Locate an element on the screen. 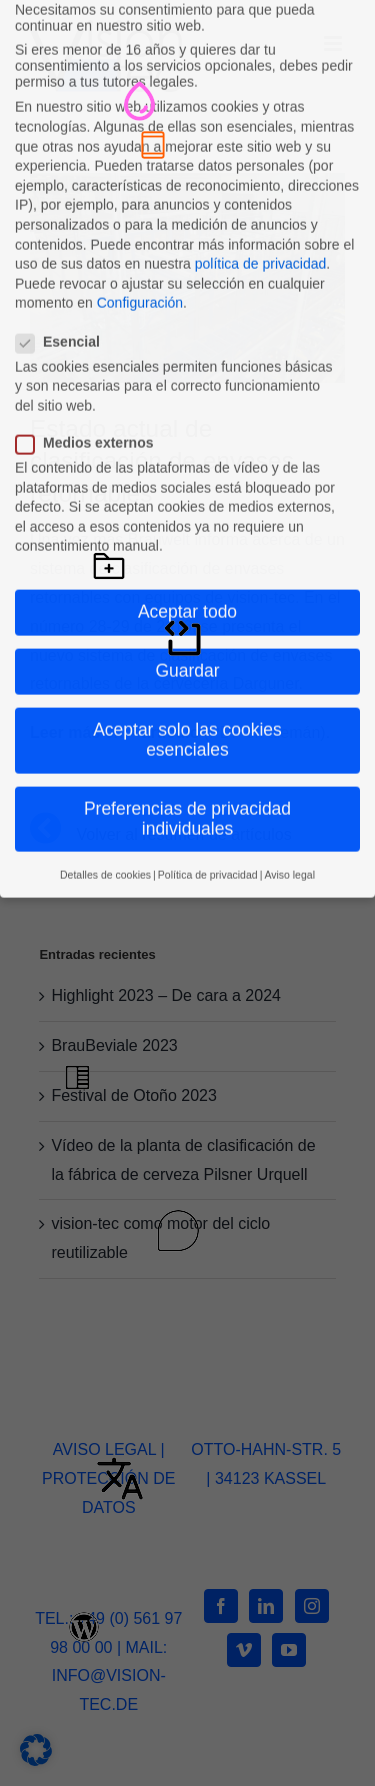 The width and height of the screenshot is (375, 1786). link to WordPress website or blog is located at coordinates (84, 1627).